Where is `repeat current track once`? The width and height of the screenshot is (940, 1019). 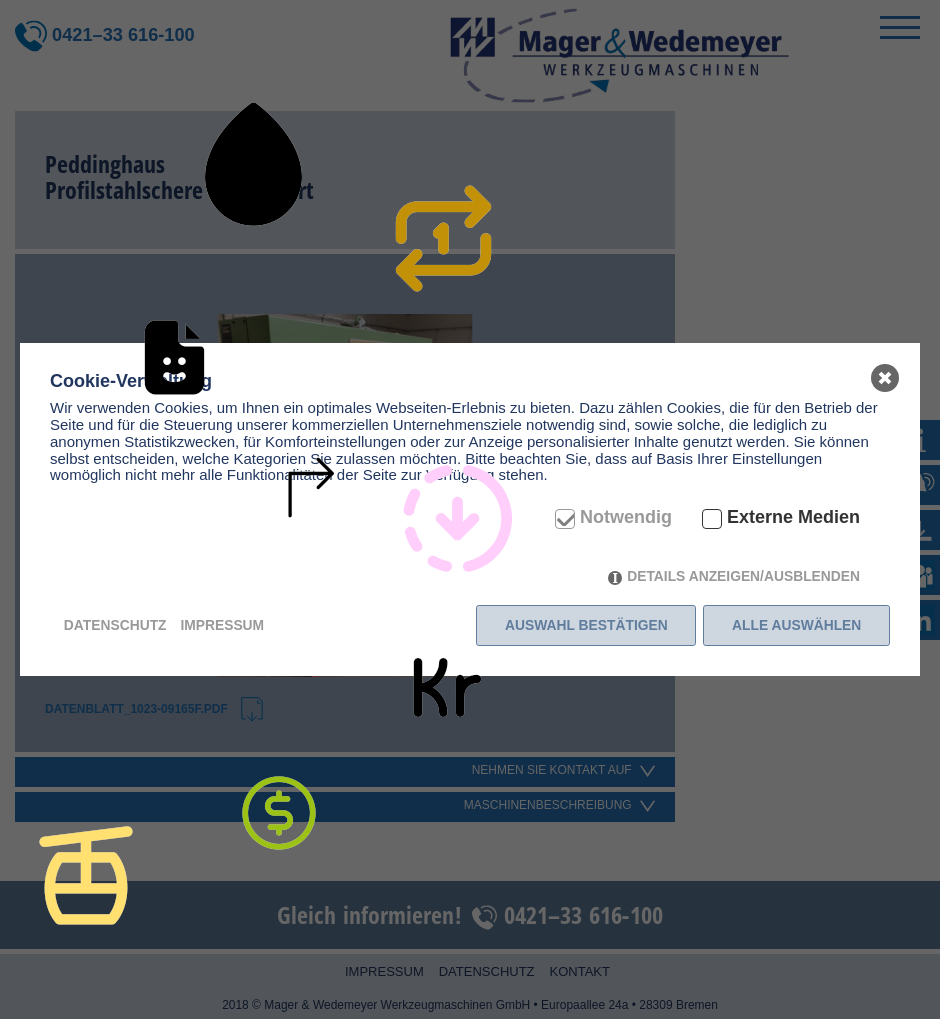
repeat current track once is located at coordinates (443, 238).